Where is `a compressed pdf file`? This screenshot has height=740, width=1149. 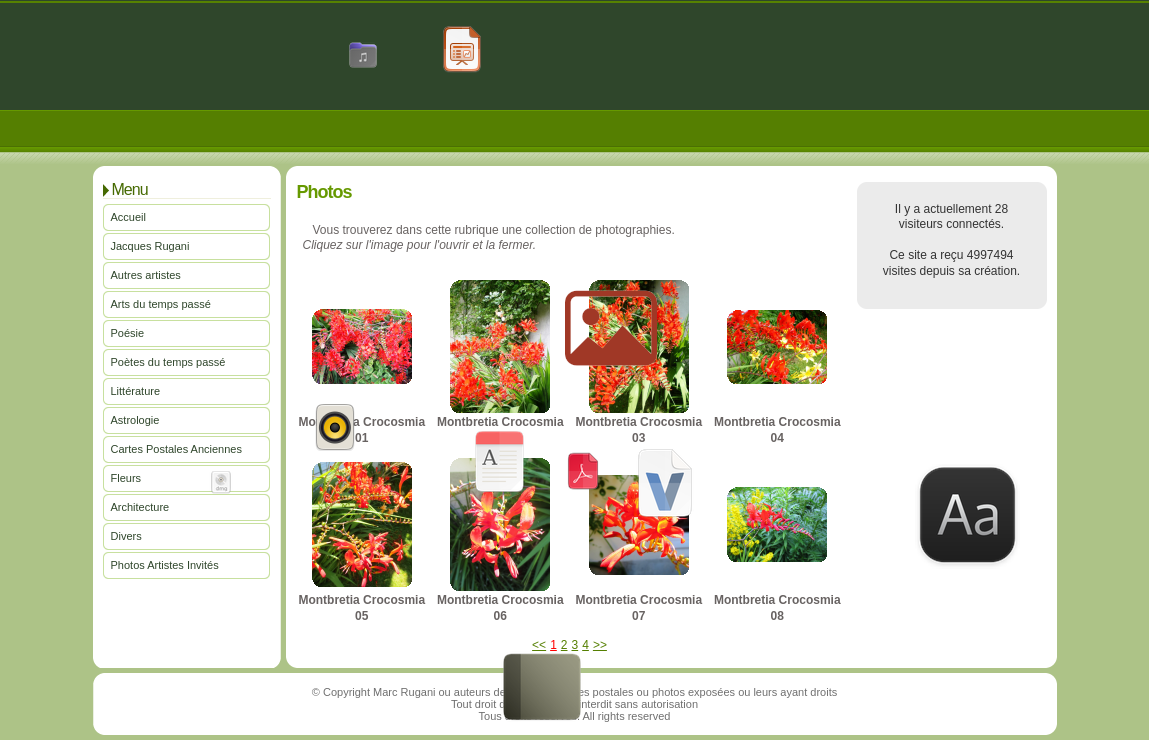
a compressed pdf file is located at coordinates (583, 471).